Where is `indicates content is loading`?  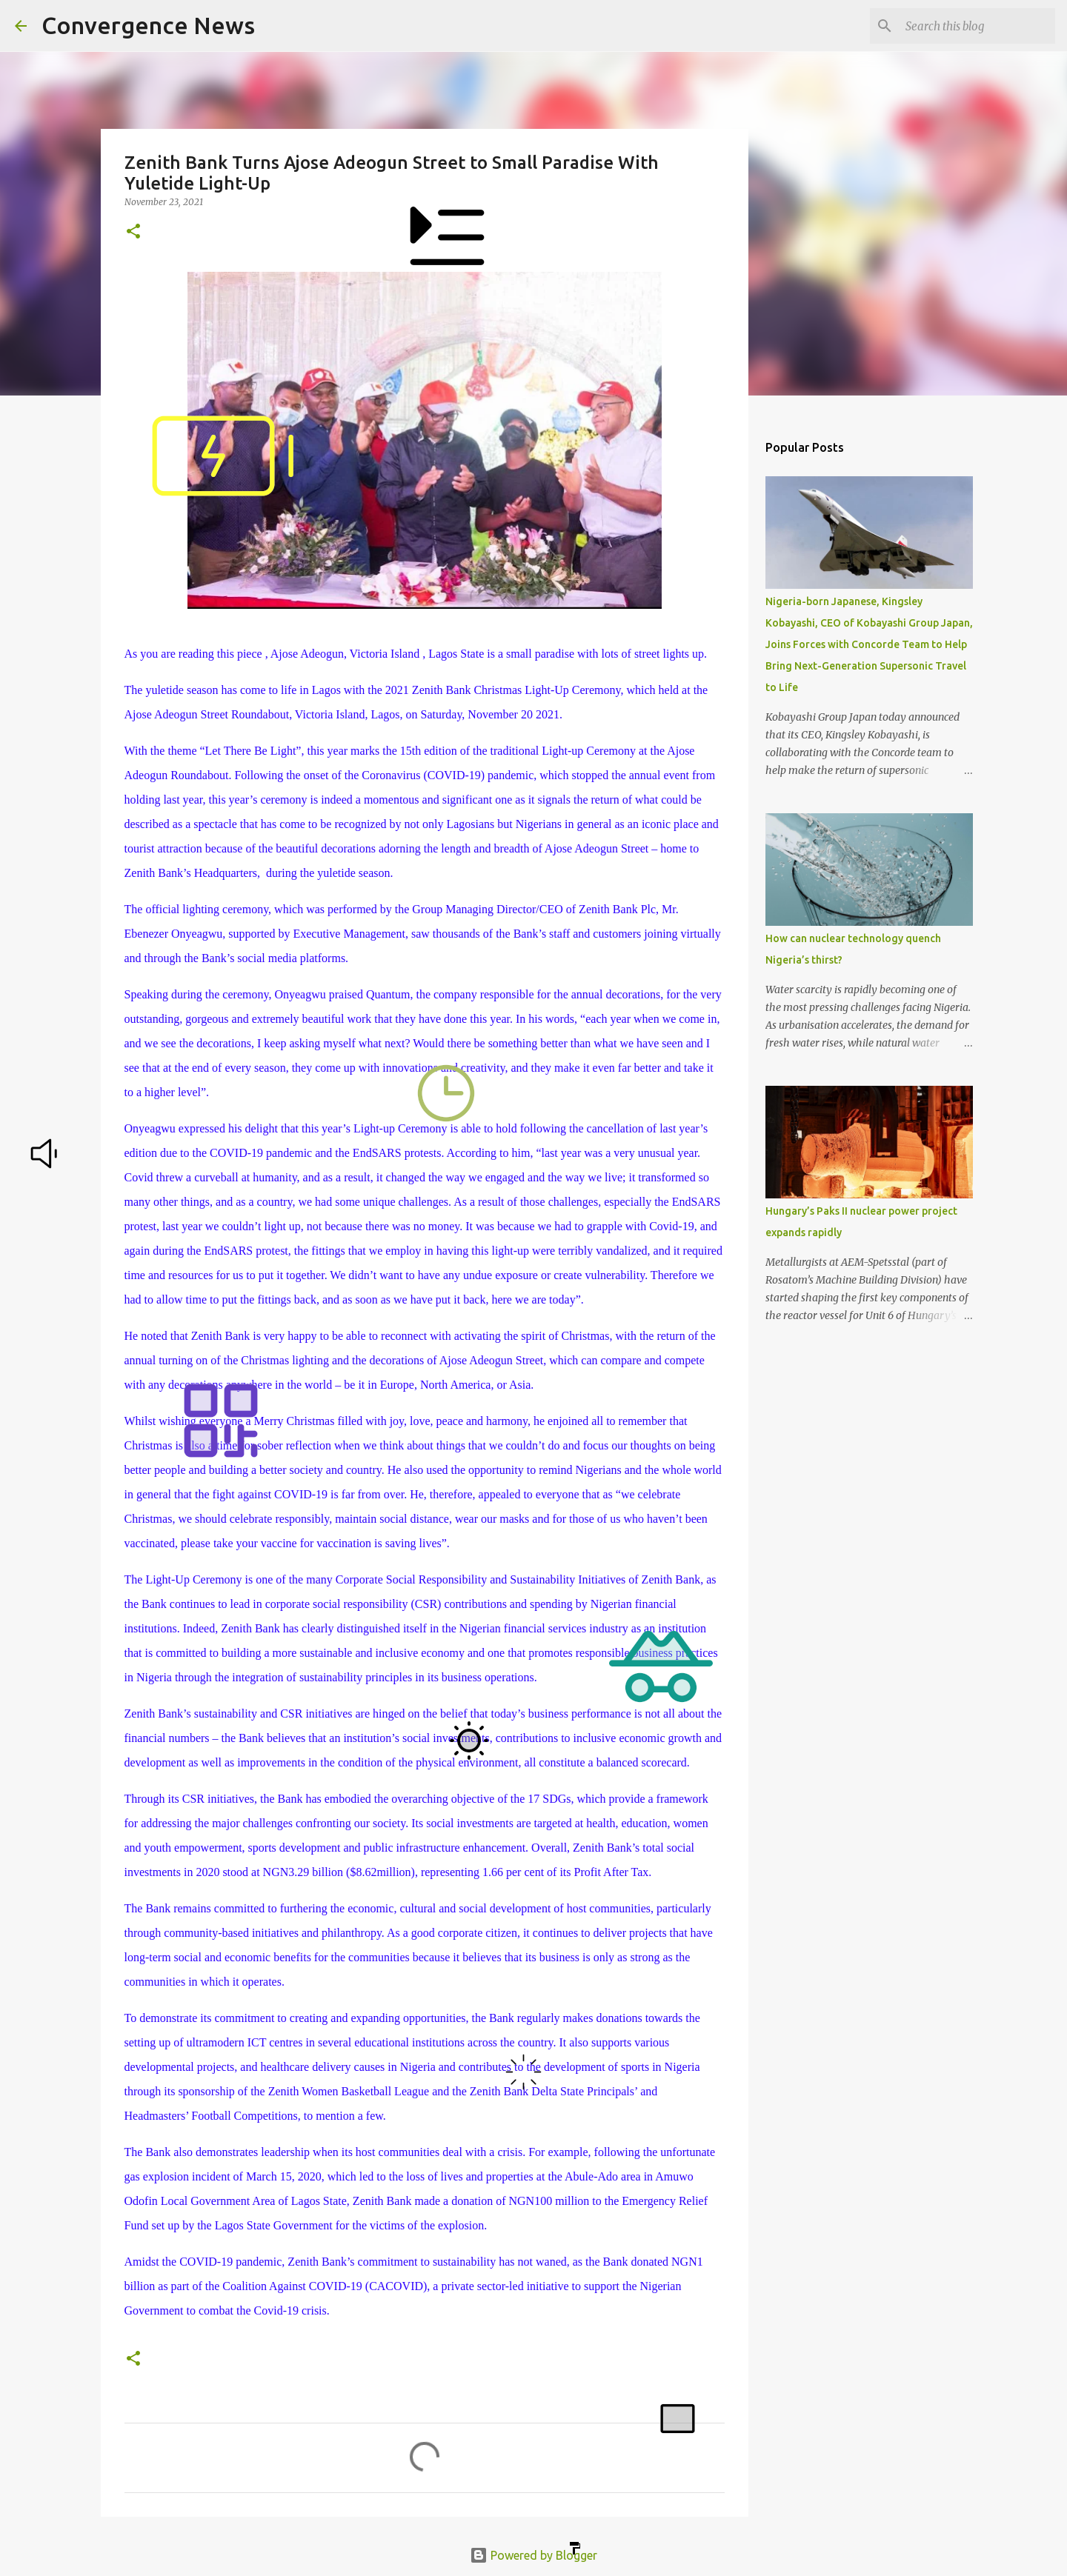 indicates content is loading is located at coordinates (523, 2072).